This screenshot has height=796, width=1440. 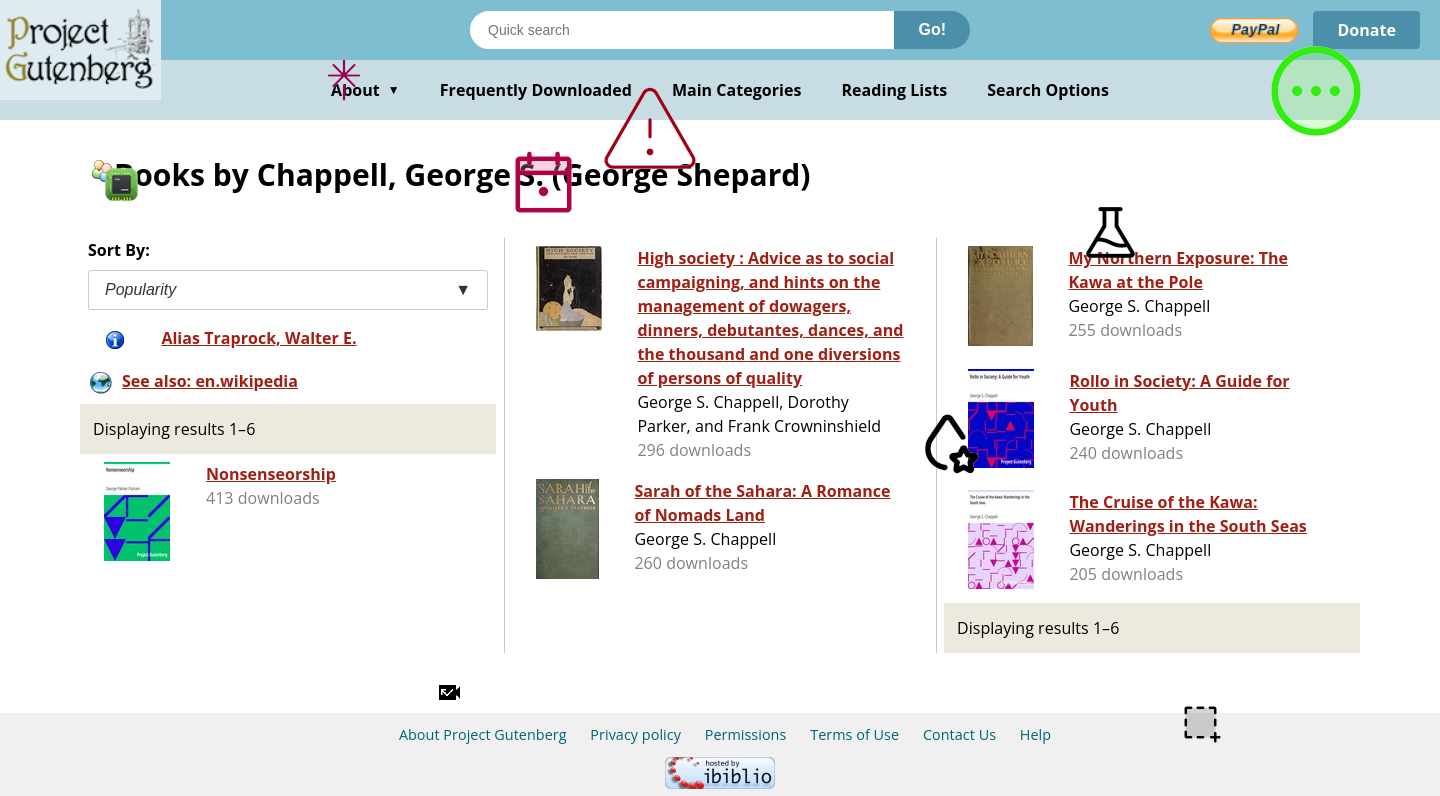 I want to click on view system memory usage, so click(x=121, y=184).